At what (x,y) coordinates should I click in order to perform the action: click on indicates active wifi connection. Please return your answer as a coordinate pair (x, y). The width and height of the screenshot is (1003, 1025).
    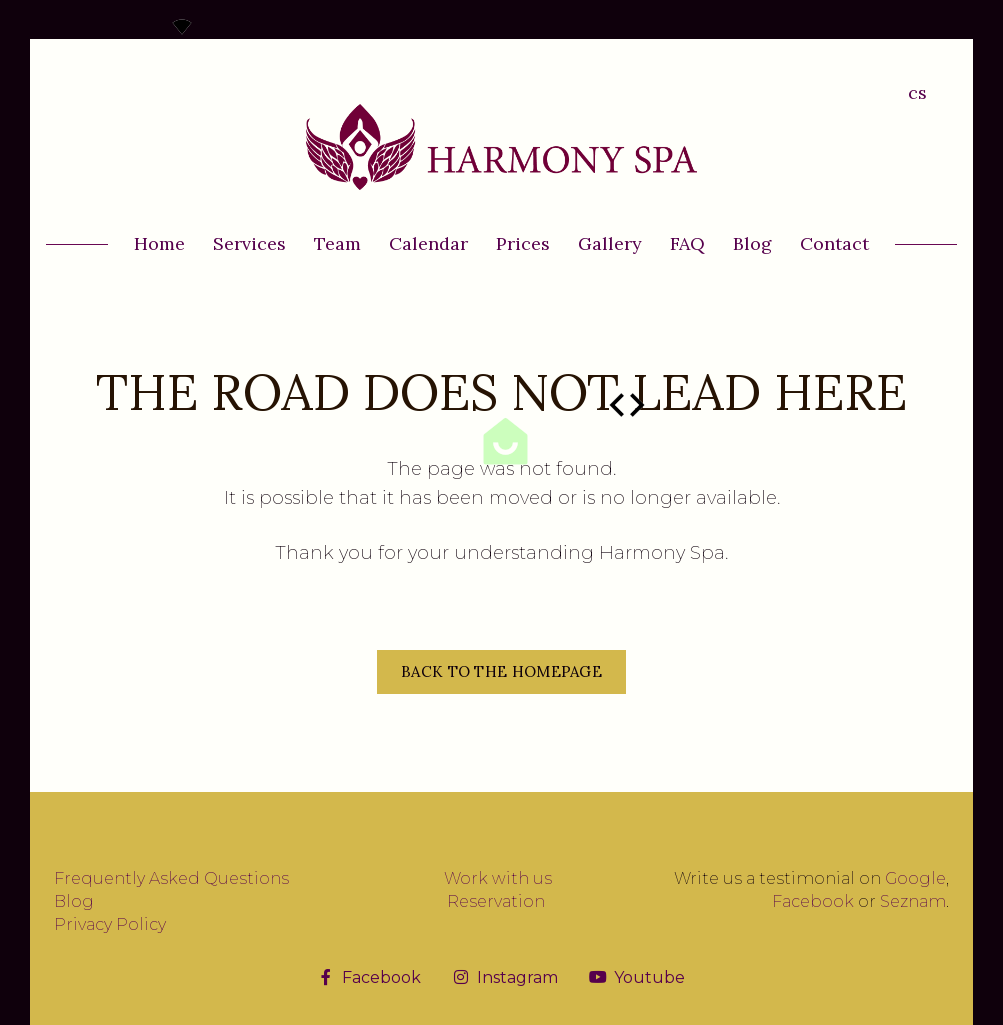
    Looking at the image, I should click on (182, 27).